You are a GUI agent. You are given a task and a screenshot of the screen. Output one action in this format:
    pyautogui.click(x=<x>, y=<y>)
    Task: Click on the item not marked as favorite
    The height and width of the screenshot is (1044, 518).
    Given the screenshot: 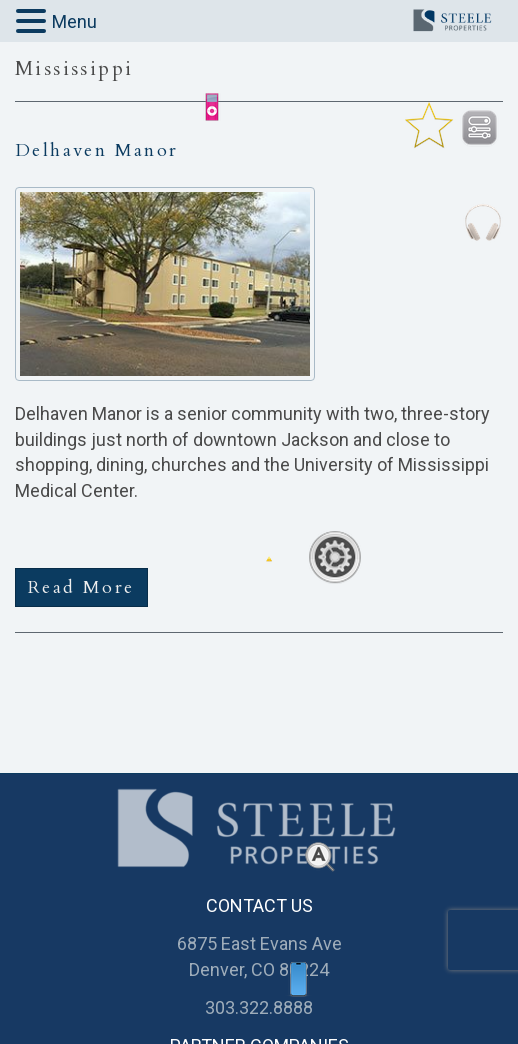 What is the action you would take?
    pyautogui.click(x=429, y=126)
    